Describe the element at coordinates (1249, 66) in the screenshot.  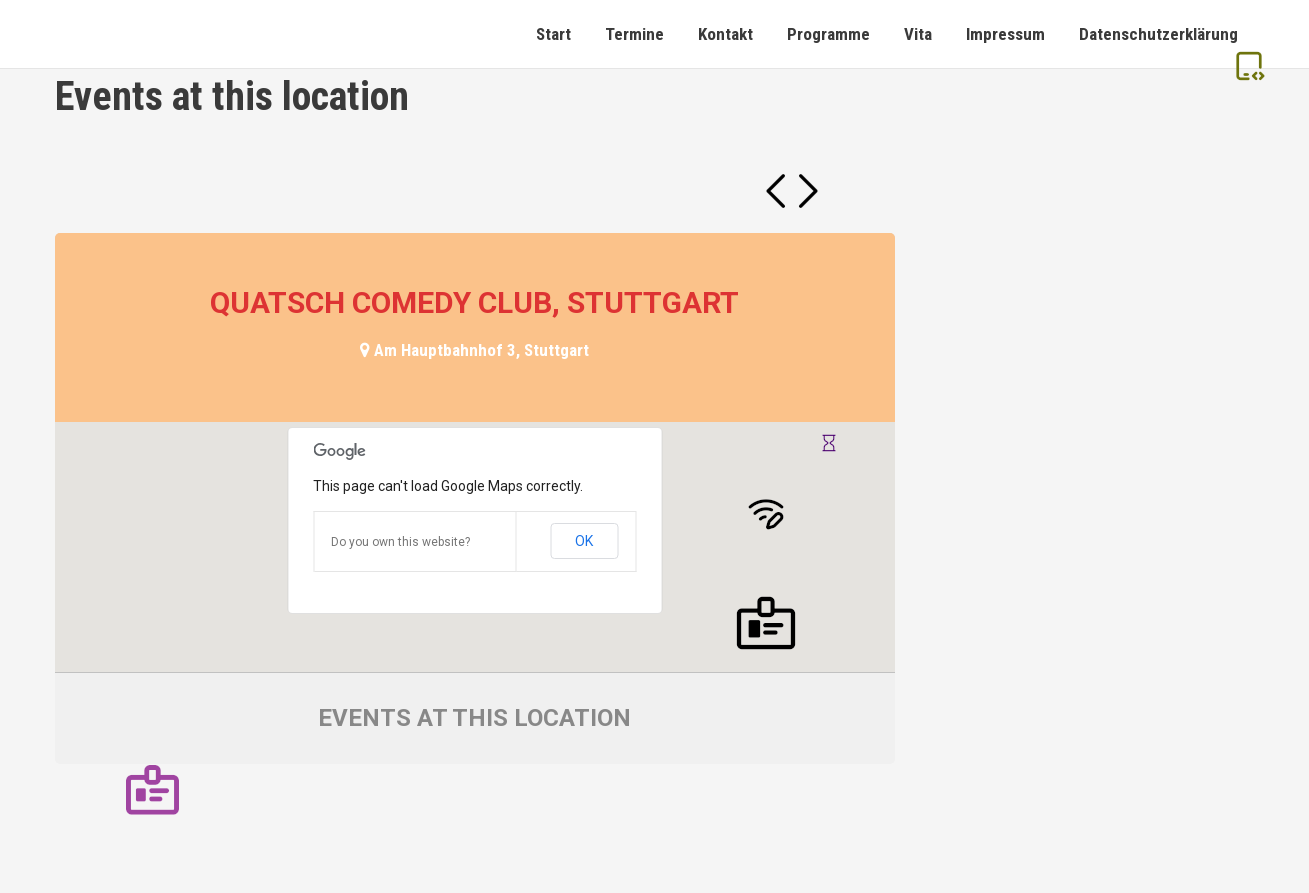
I see `access code editor on tablet device` at that location.